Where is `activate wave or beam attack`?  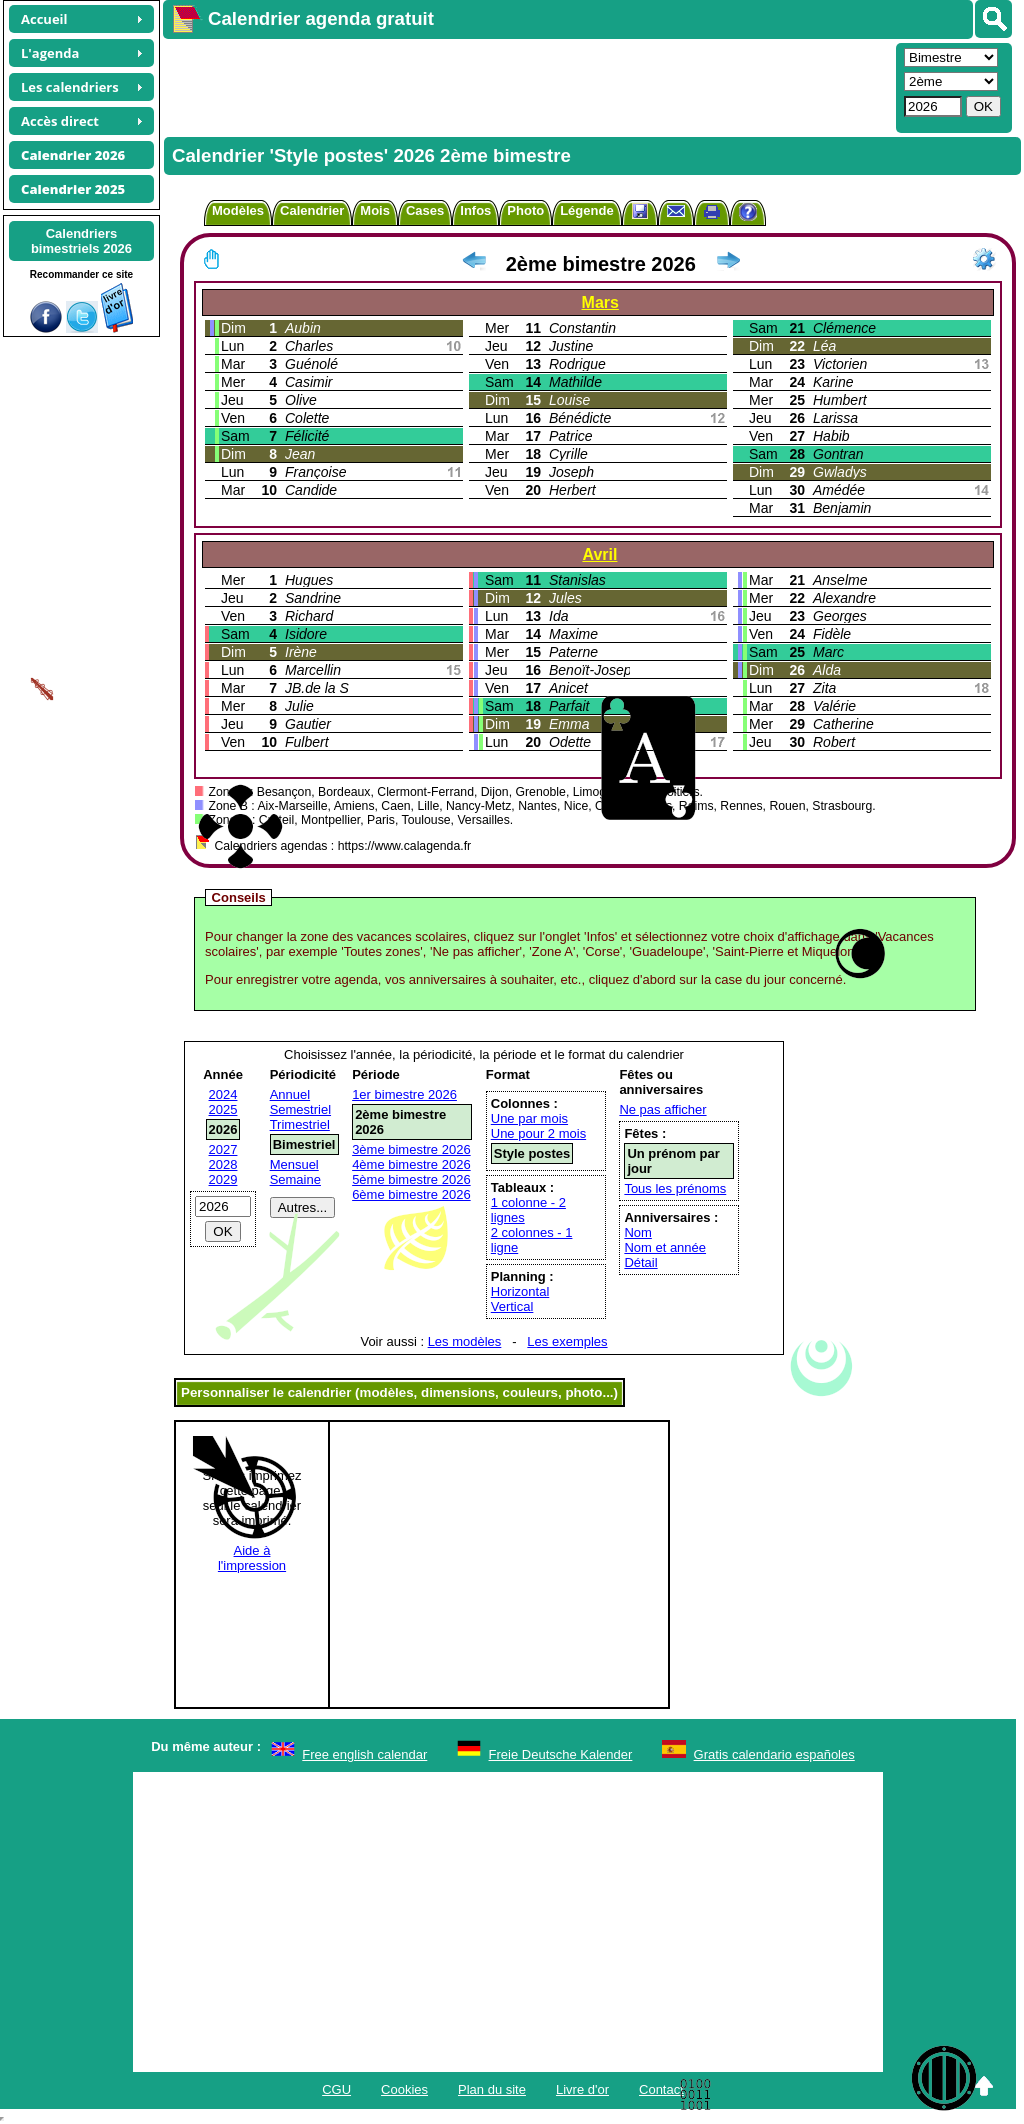 activate wave or beam attack is located at coordinates (42, 689).